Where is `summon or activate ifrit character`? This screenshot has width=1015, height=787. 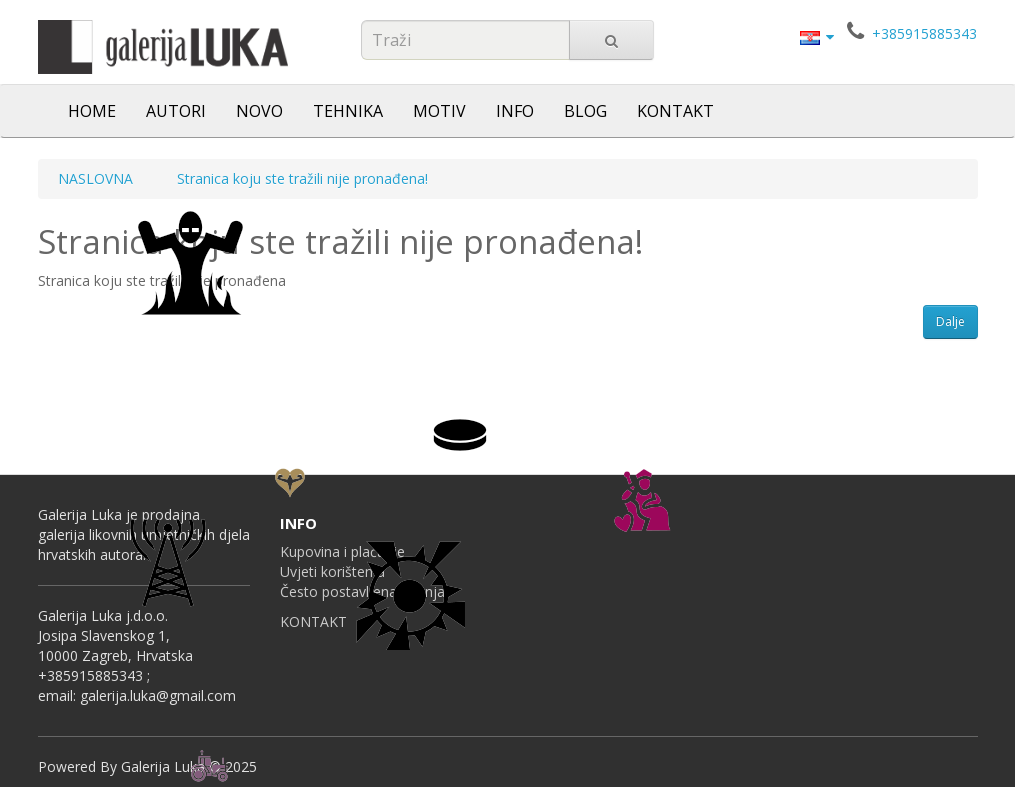
summon or activate ifrit character is located at coordinates (191, 263).